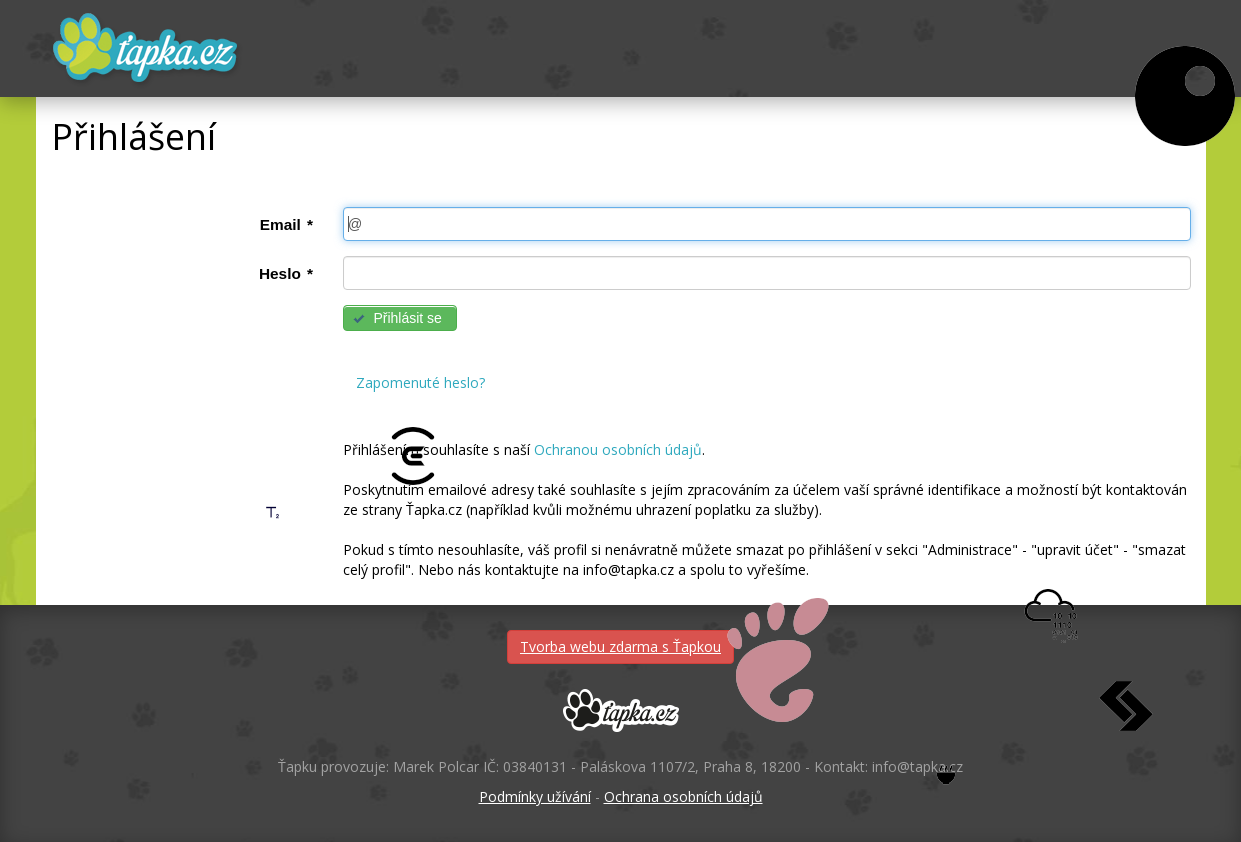 The image size is (1241, 842). Describe the element at coordinates (413, 456) in the screenshot. I see `ecovacs app or device connection` at that location.